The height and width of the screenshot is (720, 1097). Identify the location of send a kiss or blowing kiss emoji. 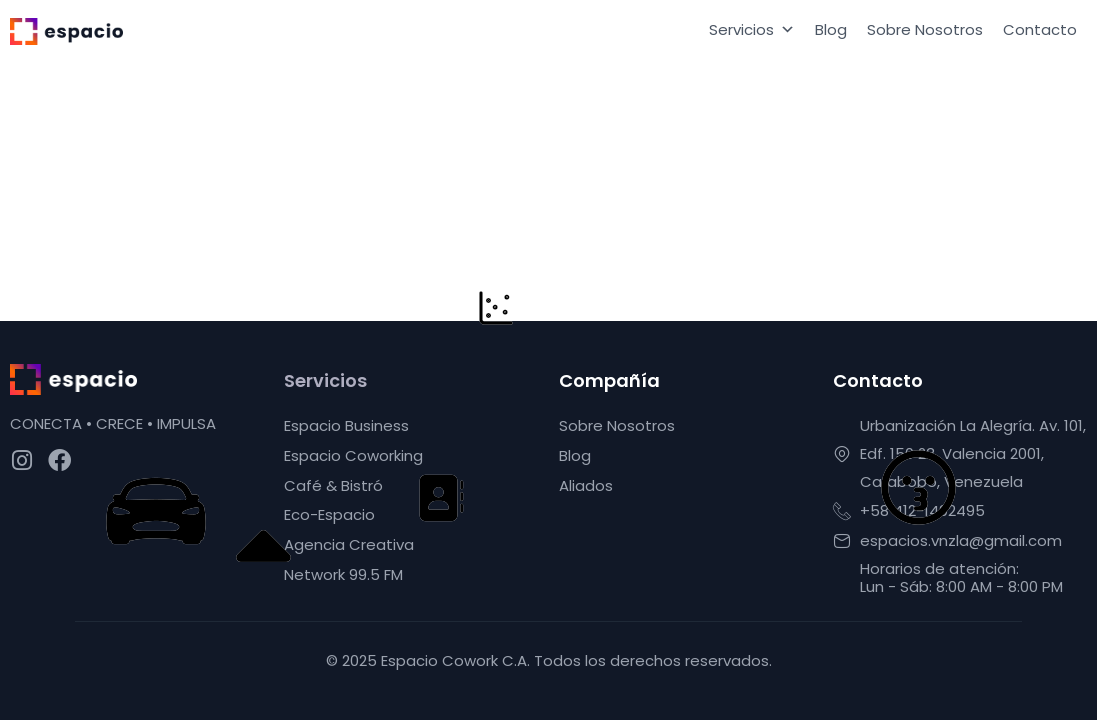
(918, 487).